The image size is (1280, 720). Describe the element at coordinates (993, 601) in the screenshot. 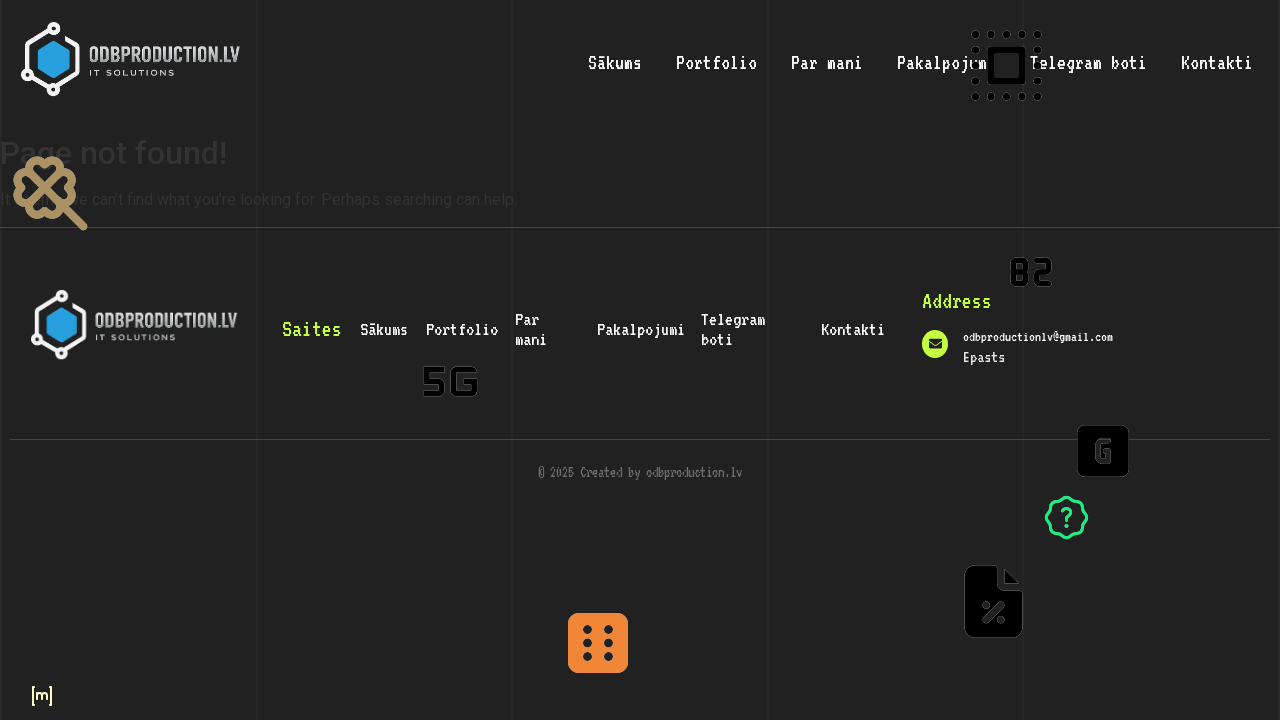

I see `view document with percentage or discount details` at that location.